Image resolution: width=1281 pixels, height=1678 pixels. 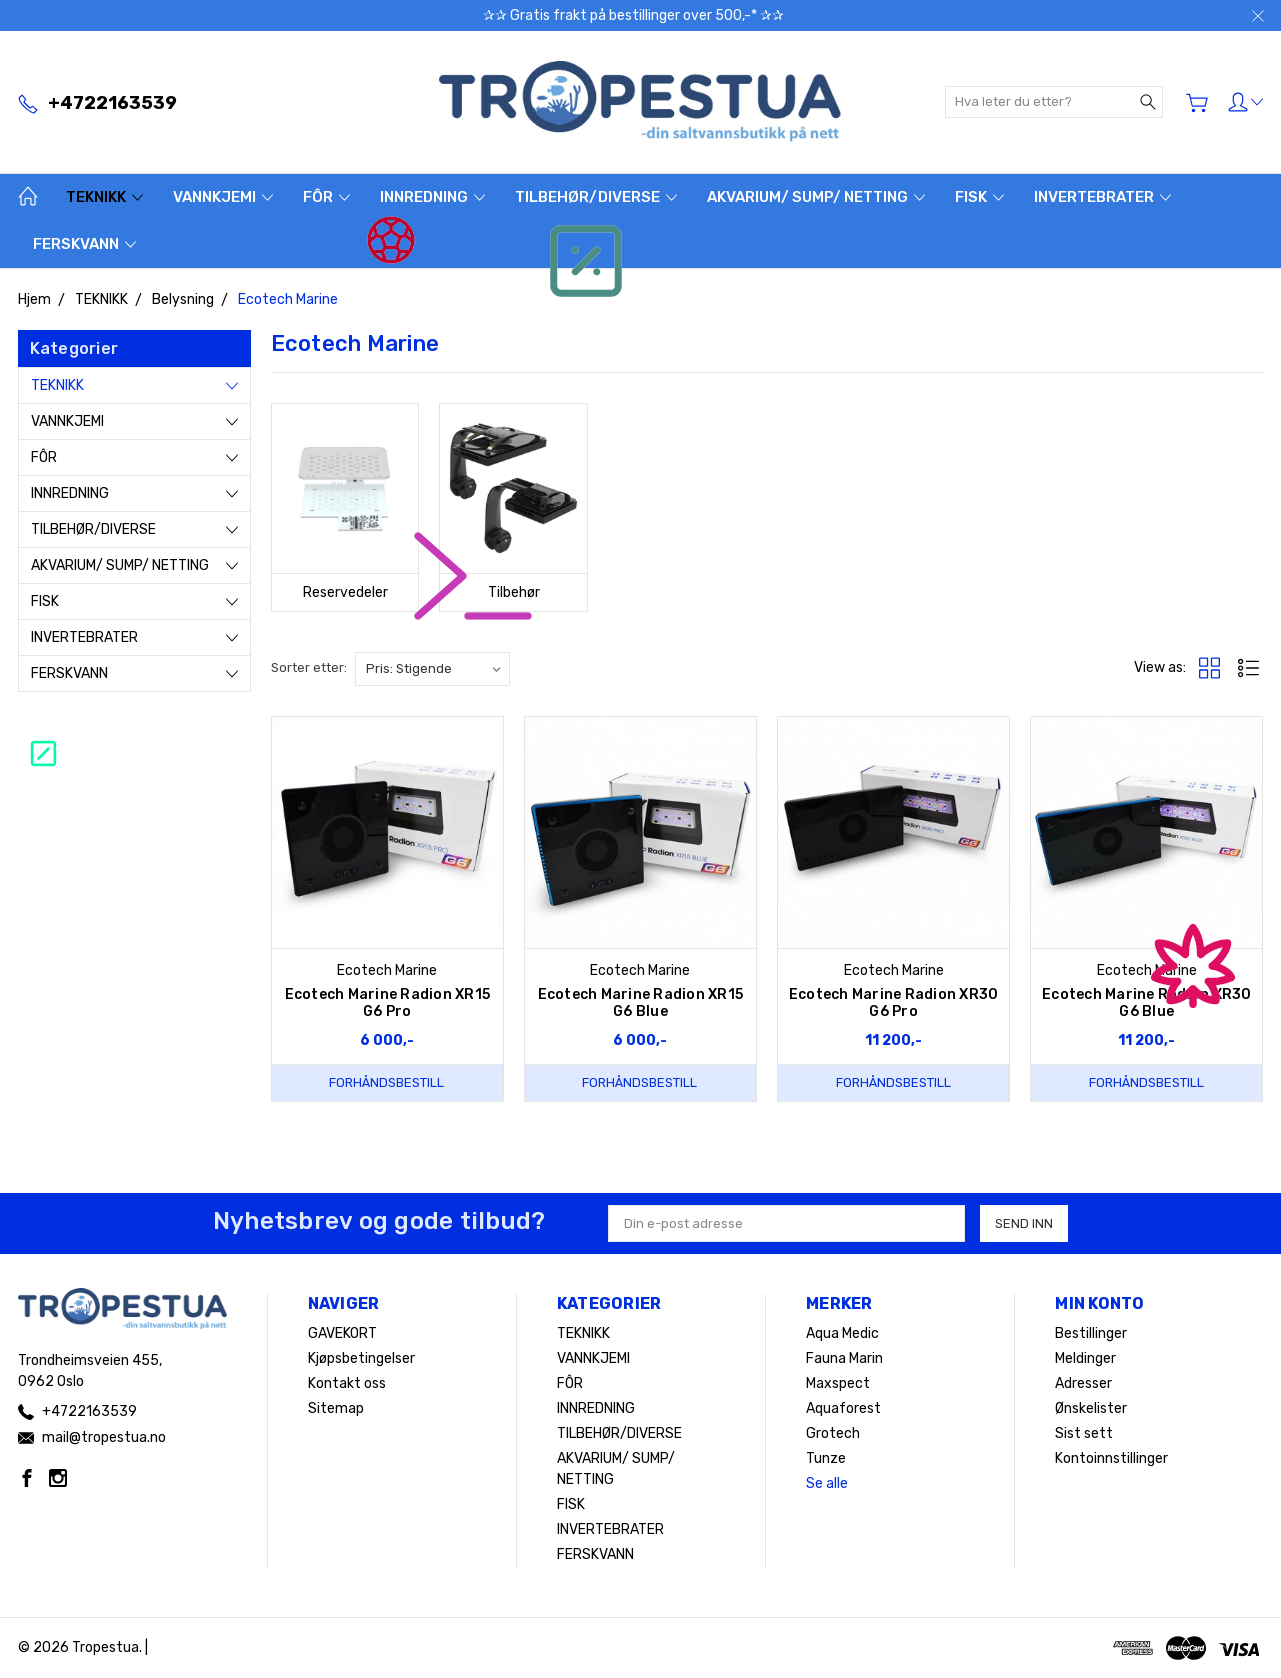 I want to click on indicates cannabis-related content or products, so click(x=1193, y=966).